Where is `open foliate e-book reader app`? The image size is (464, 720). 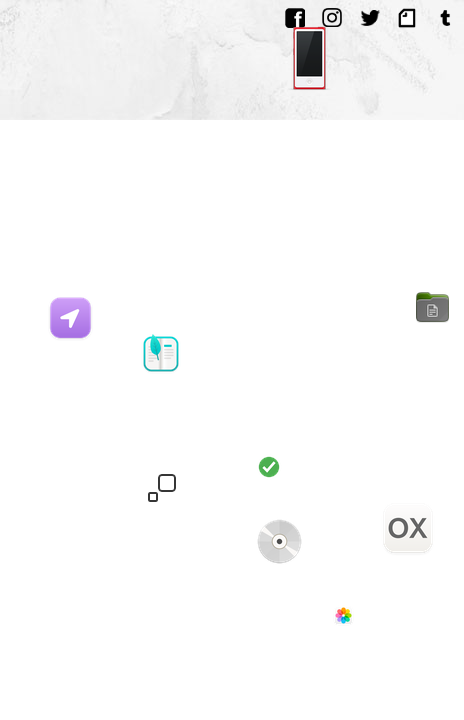
open foliate e-book reader app is located at coordinates (161, 354).